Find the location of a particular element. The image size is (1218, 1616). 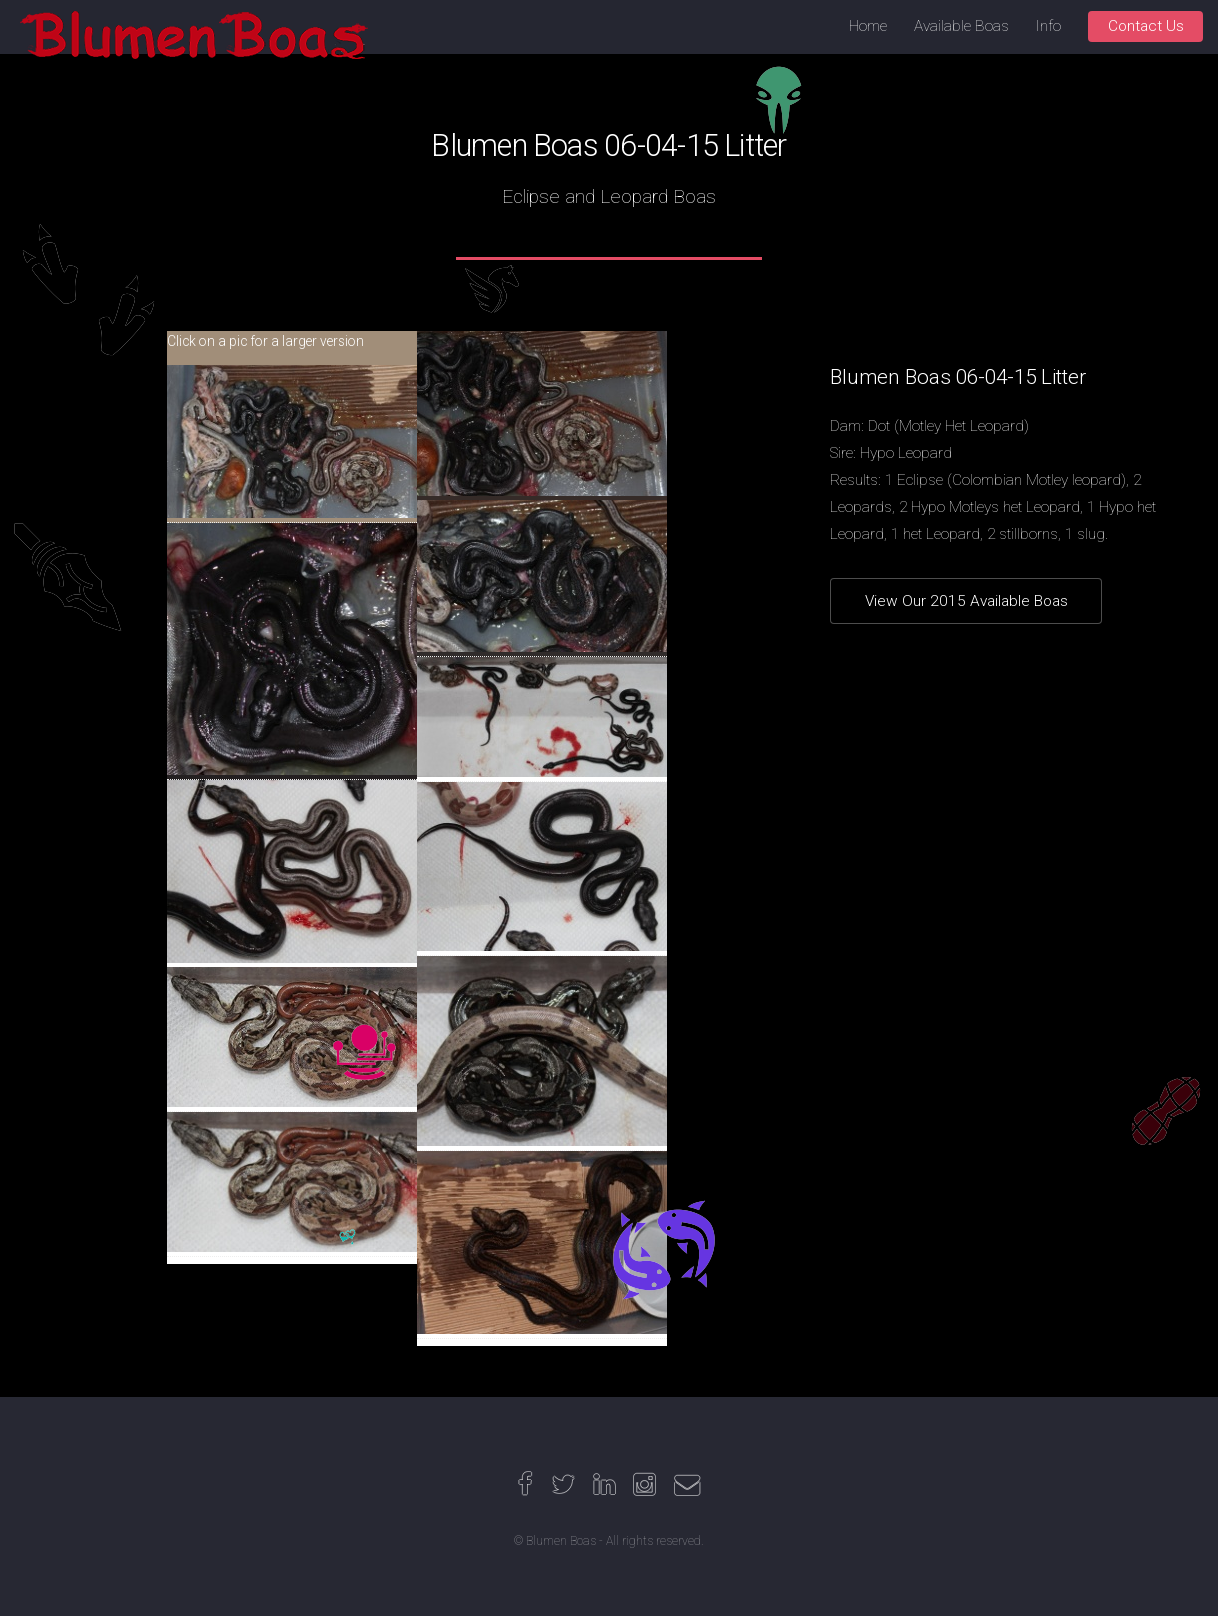

mythical creature or fantasy game element is located at coordinates (492, 289).